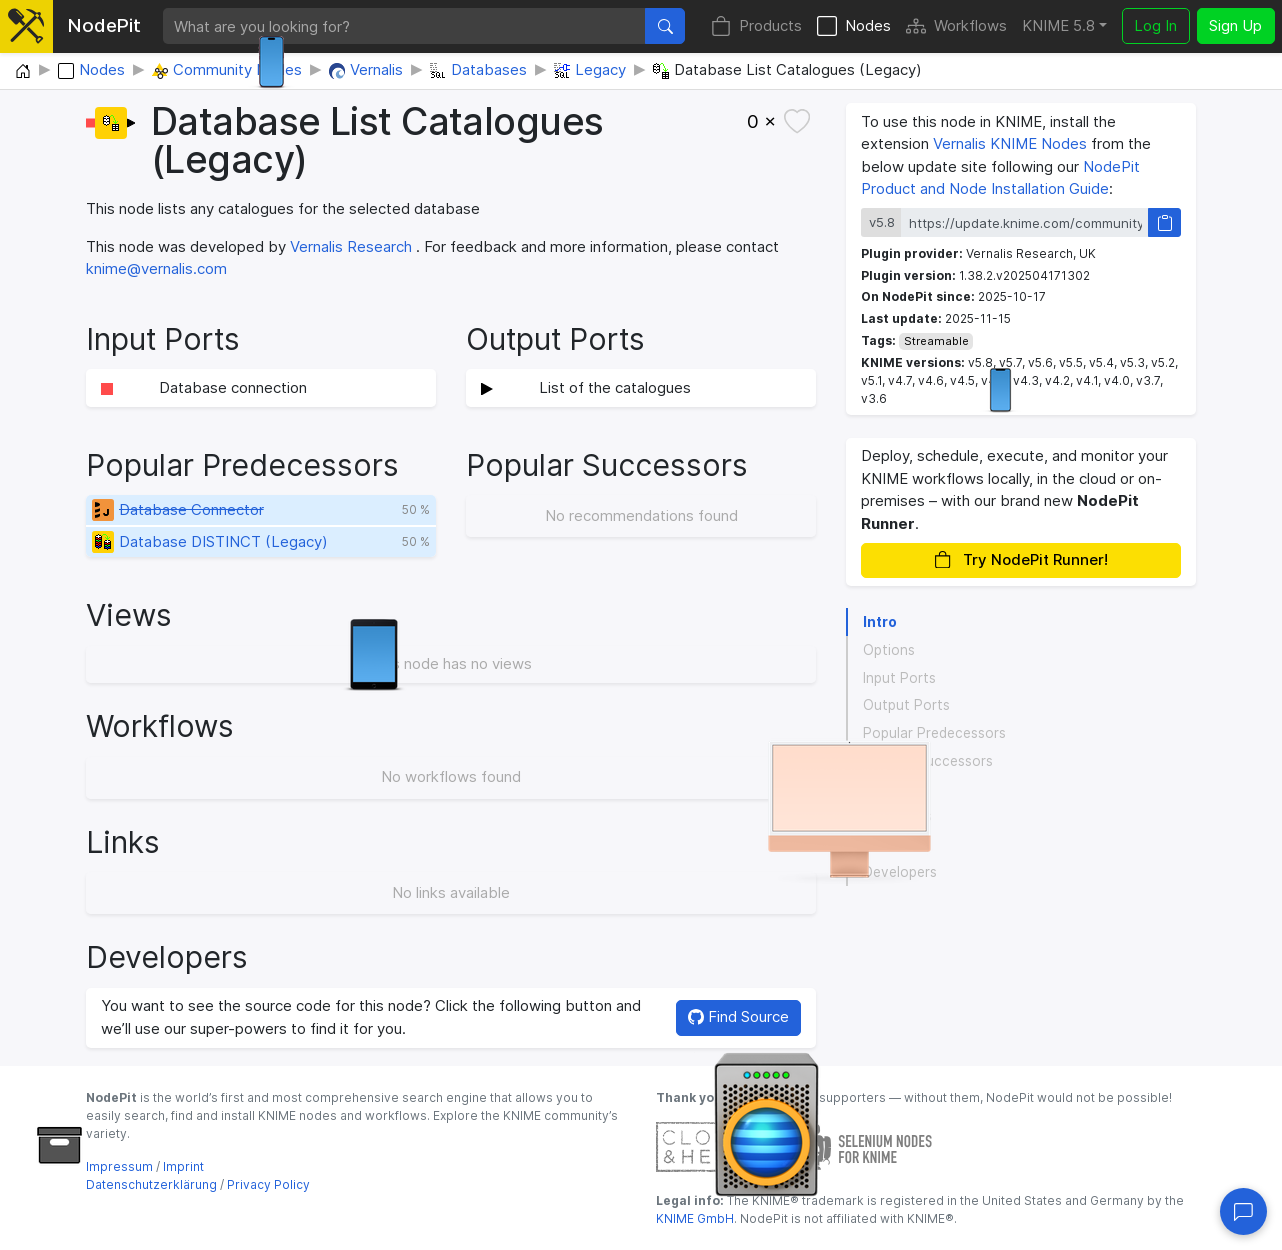  What do you see at coordinates (374, 648) in the screenshot?
I see `iPad mini device connected to your system` at bounding box center [374, 648].